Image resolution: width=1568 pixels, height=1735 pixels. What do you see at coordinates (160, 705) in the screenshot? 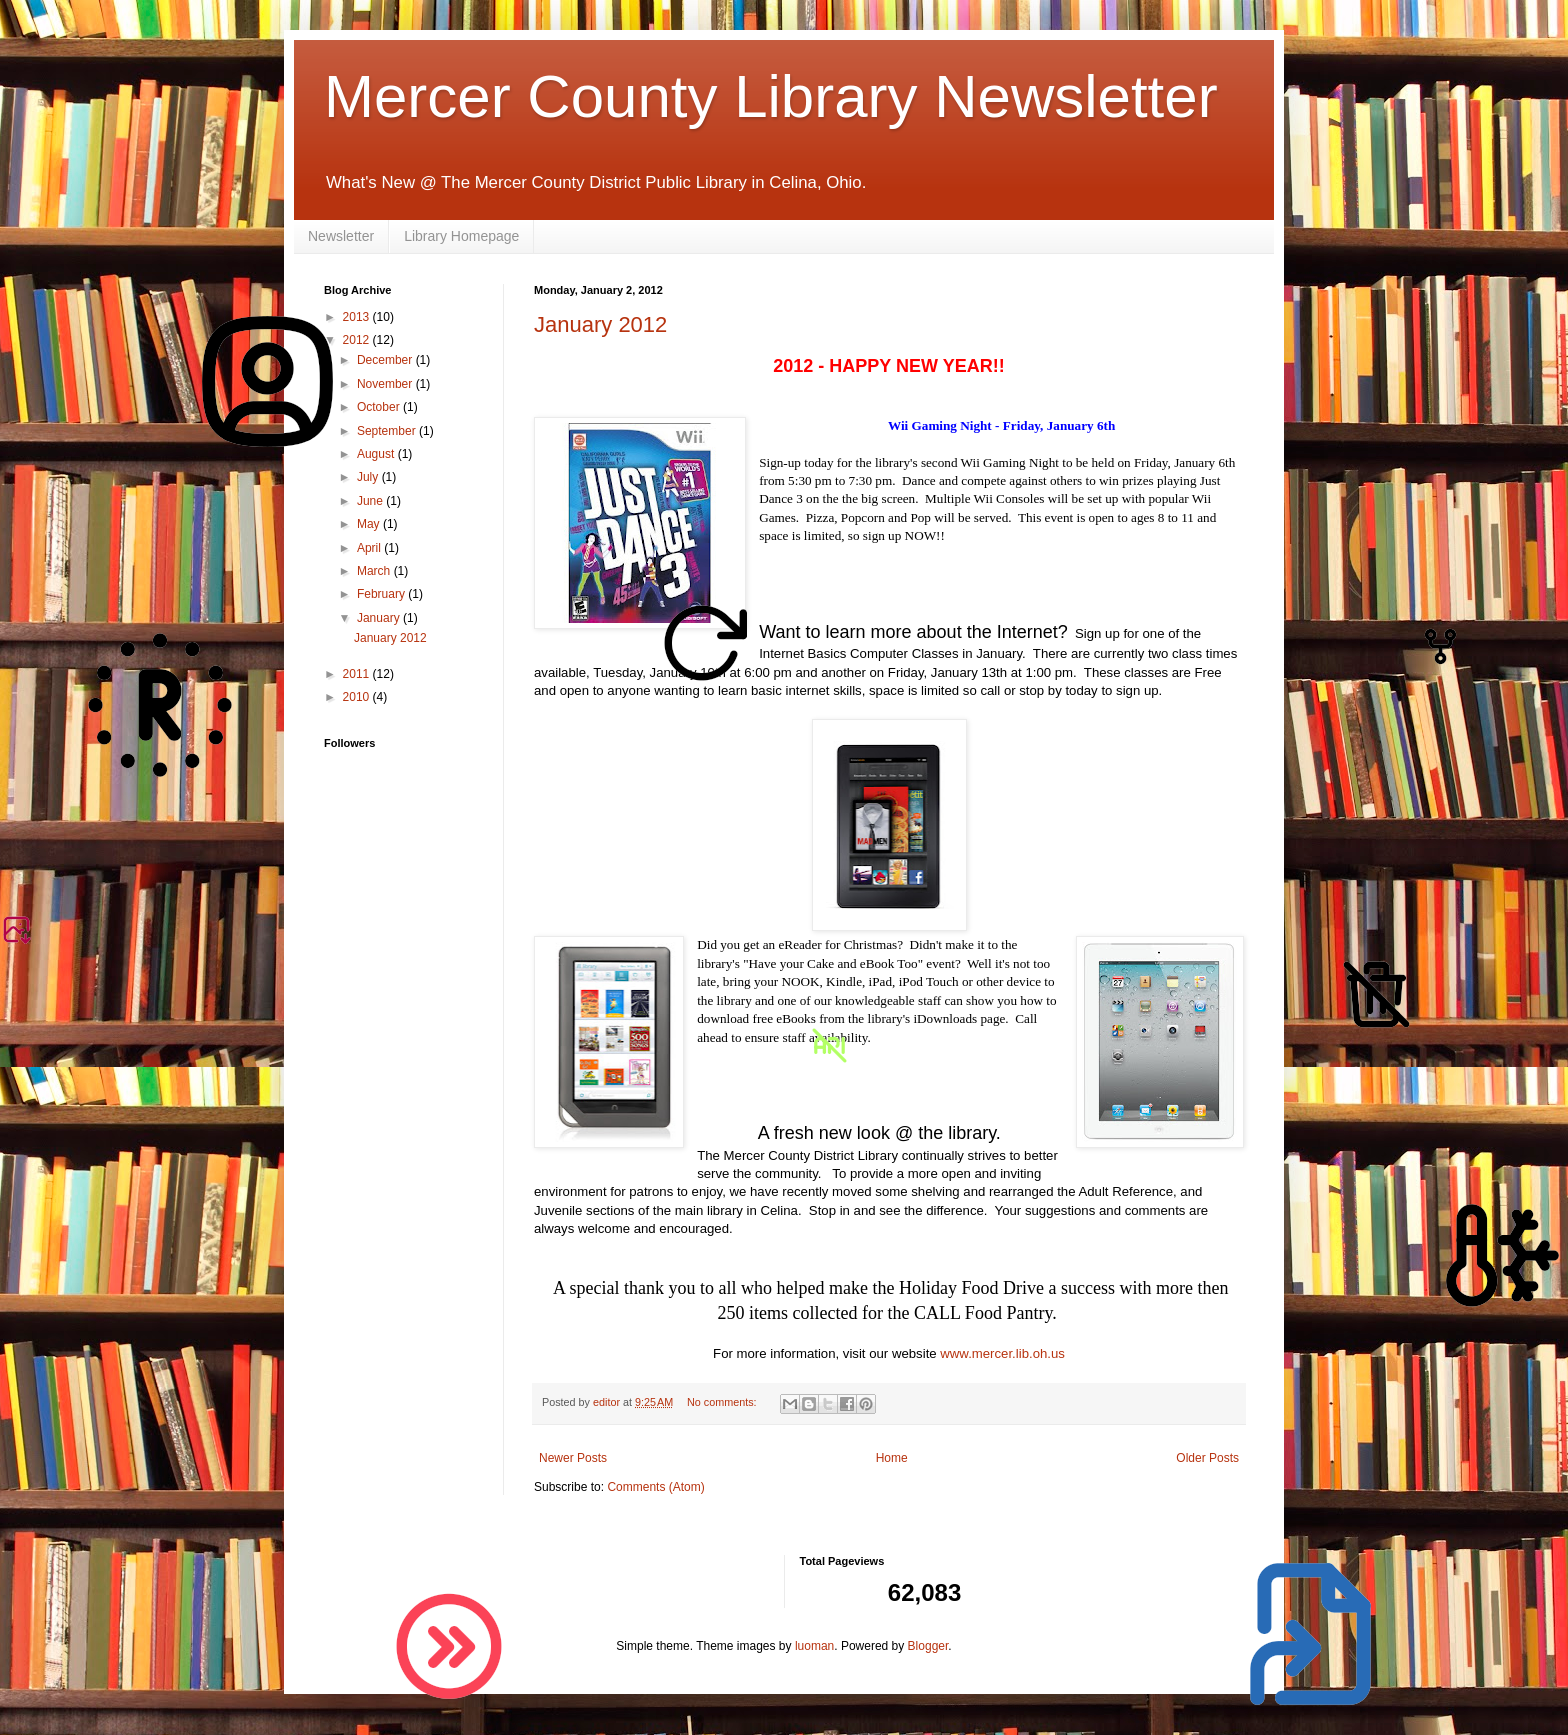
I see `indicates registered trademark or rights reserved` at bounding box center [160, 705].